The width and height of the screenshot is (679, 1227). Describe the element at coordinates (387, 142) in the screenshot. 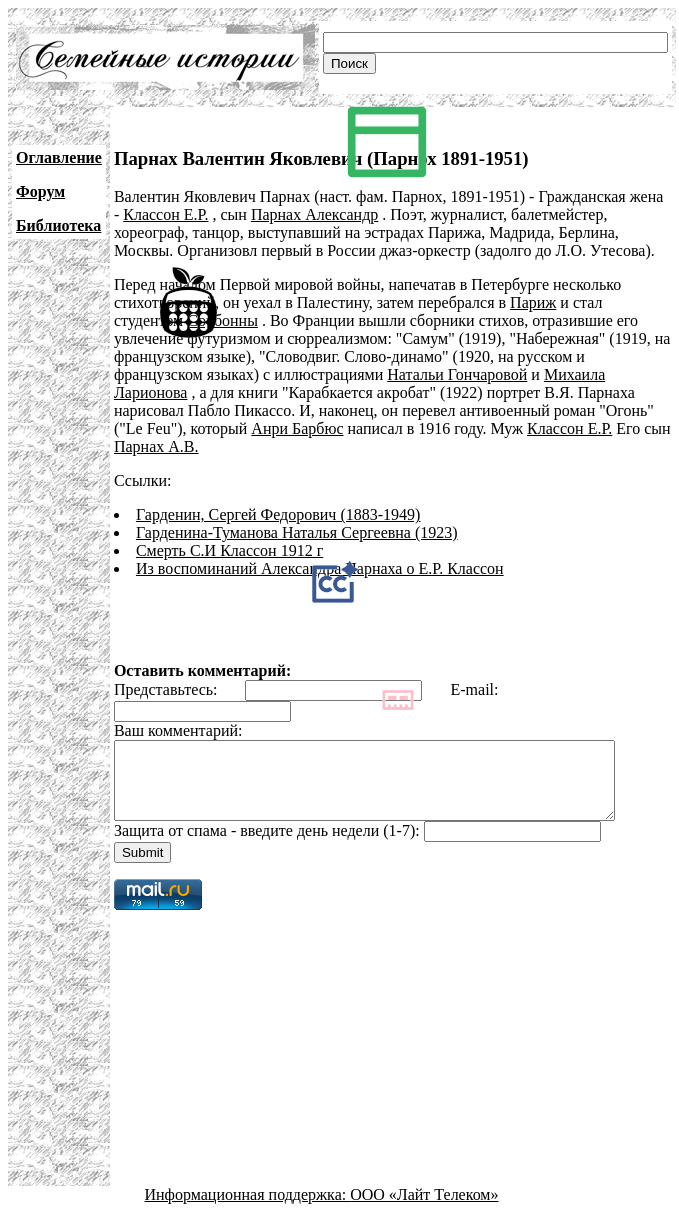

I see `switch to top panel layout` at that location.